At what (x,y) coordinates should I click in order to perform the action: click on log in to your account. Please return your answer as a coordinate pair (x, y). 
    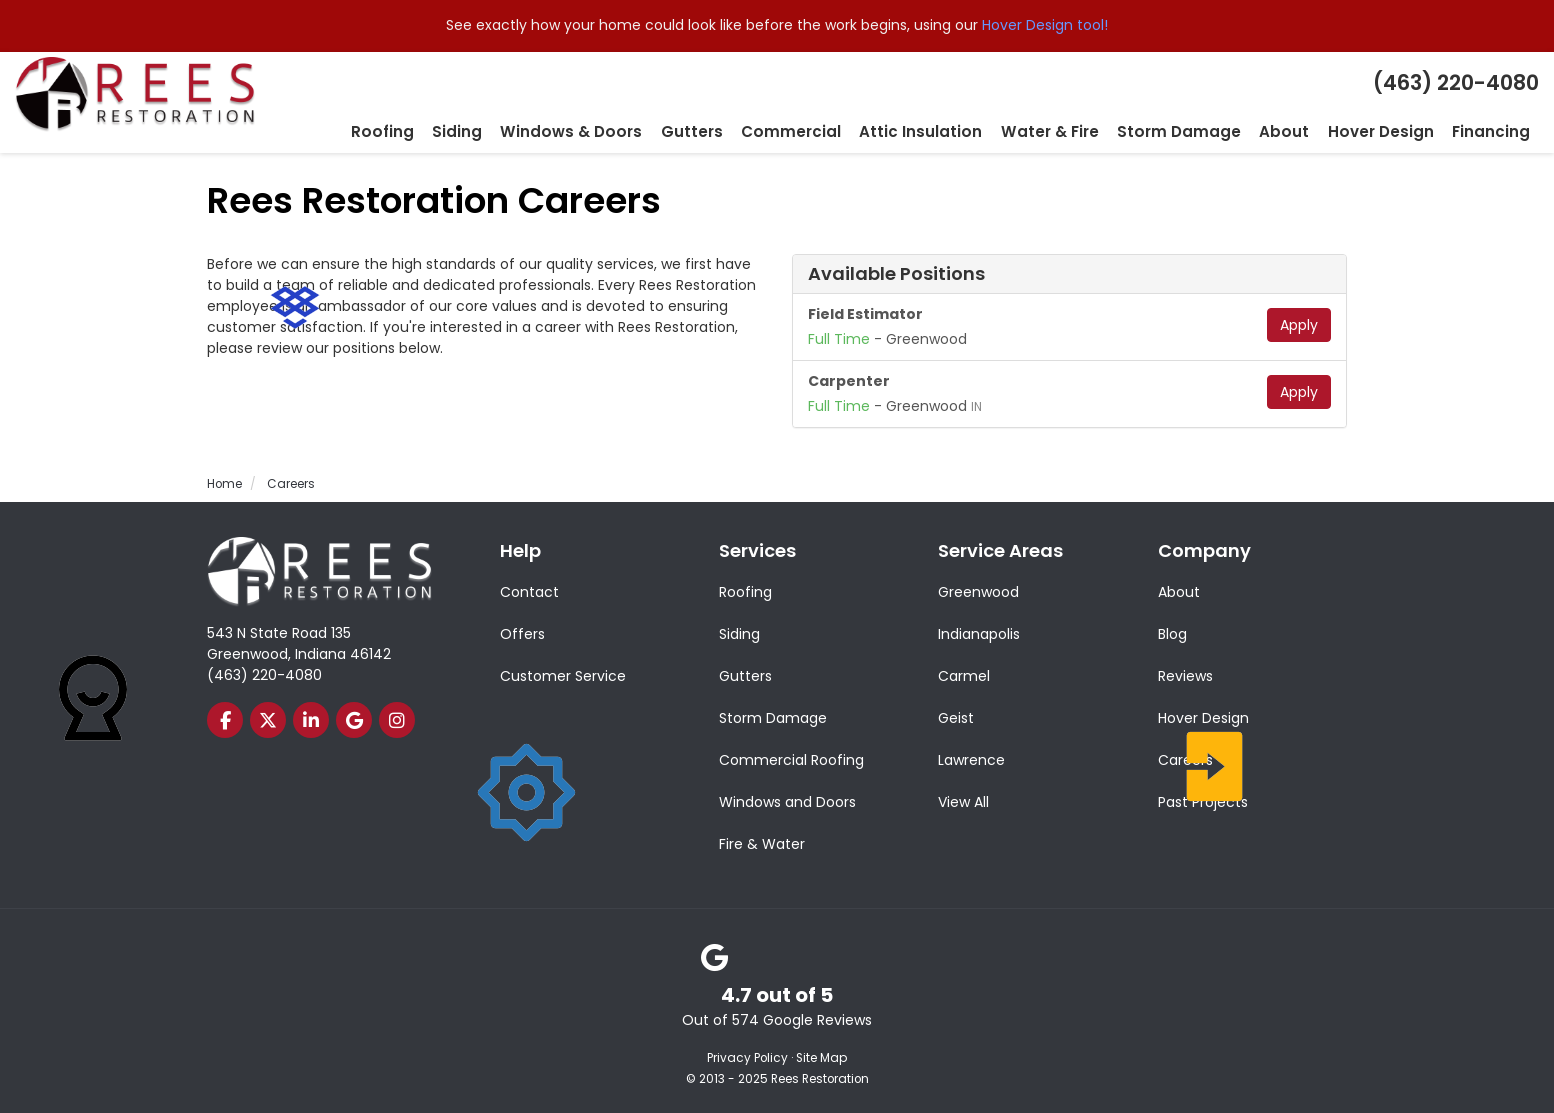
    Looking at the image, I should click on (1214, 766).